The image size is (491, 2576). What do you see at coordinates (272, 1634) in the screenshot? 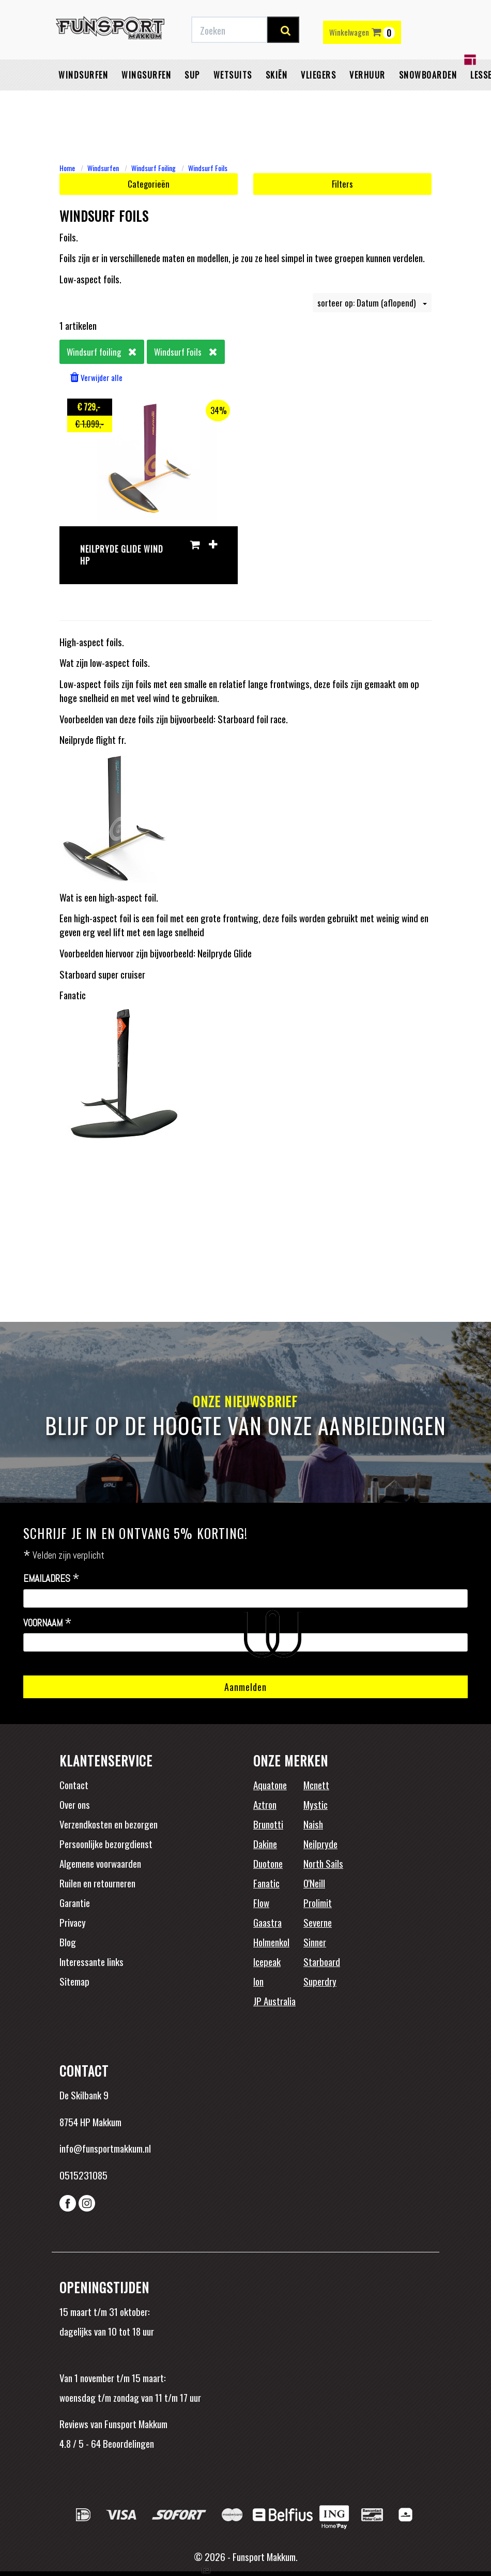
I see `open wire messaging app` at bounding box center [272, 1634].